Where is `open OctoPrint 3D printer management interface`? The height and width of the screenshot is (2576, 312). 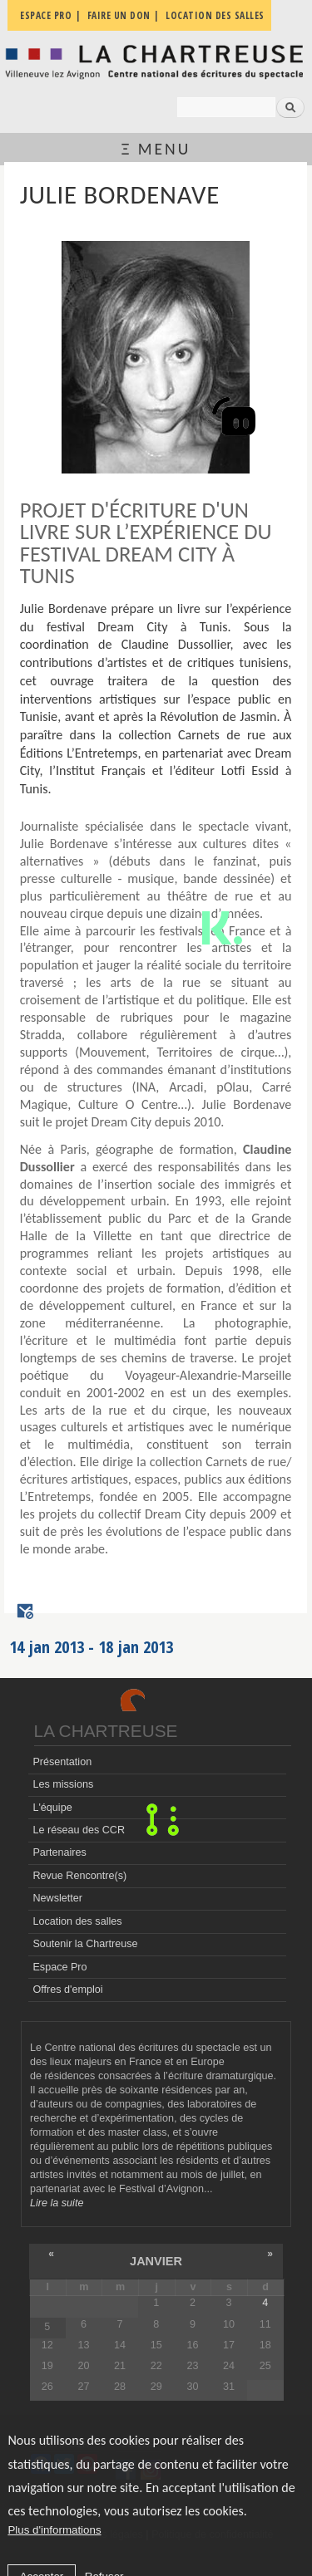 open OctoPrint 3D printer management interface is located at coordinates (132, 1700).